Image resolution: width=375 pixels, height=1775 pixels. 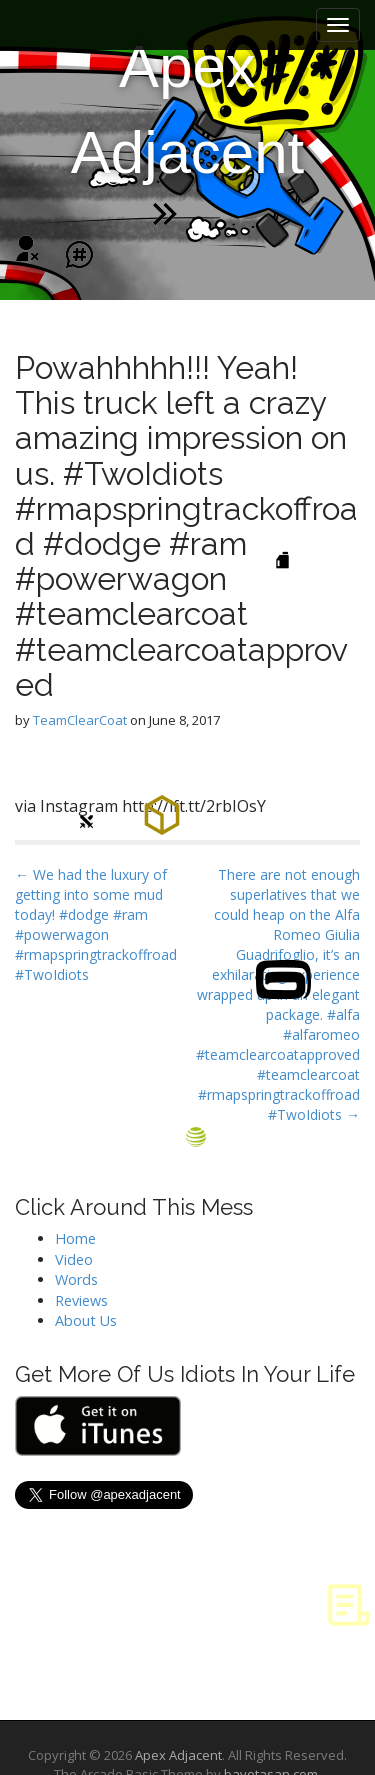 What do you see at coordinates (349, 1605) in the screenshot?
I see `view document list or file directory` at bounding box center [349, 1605].